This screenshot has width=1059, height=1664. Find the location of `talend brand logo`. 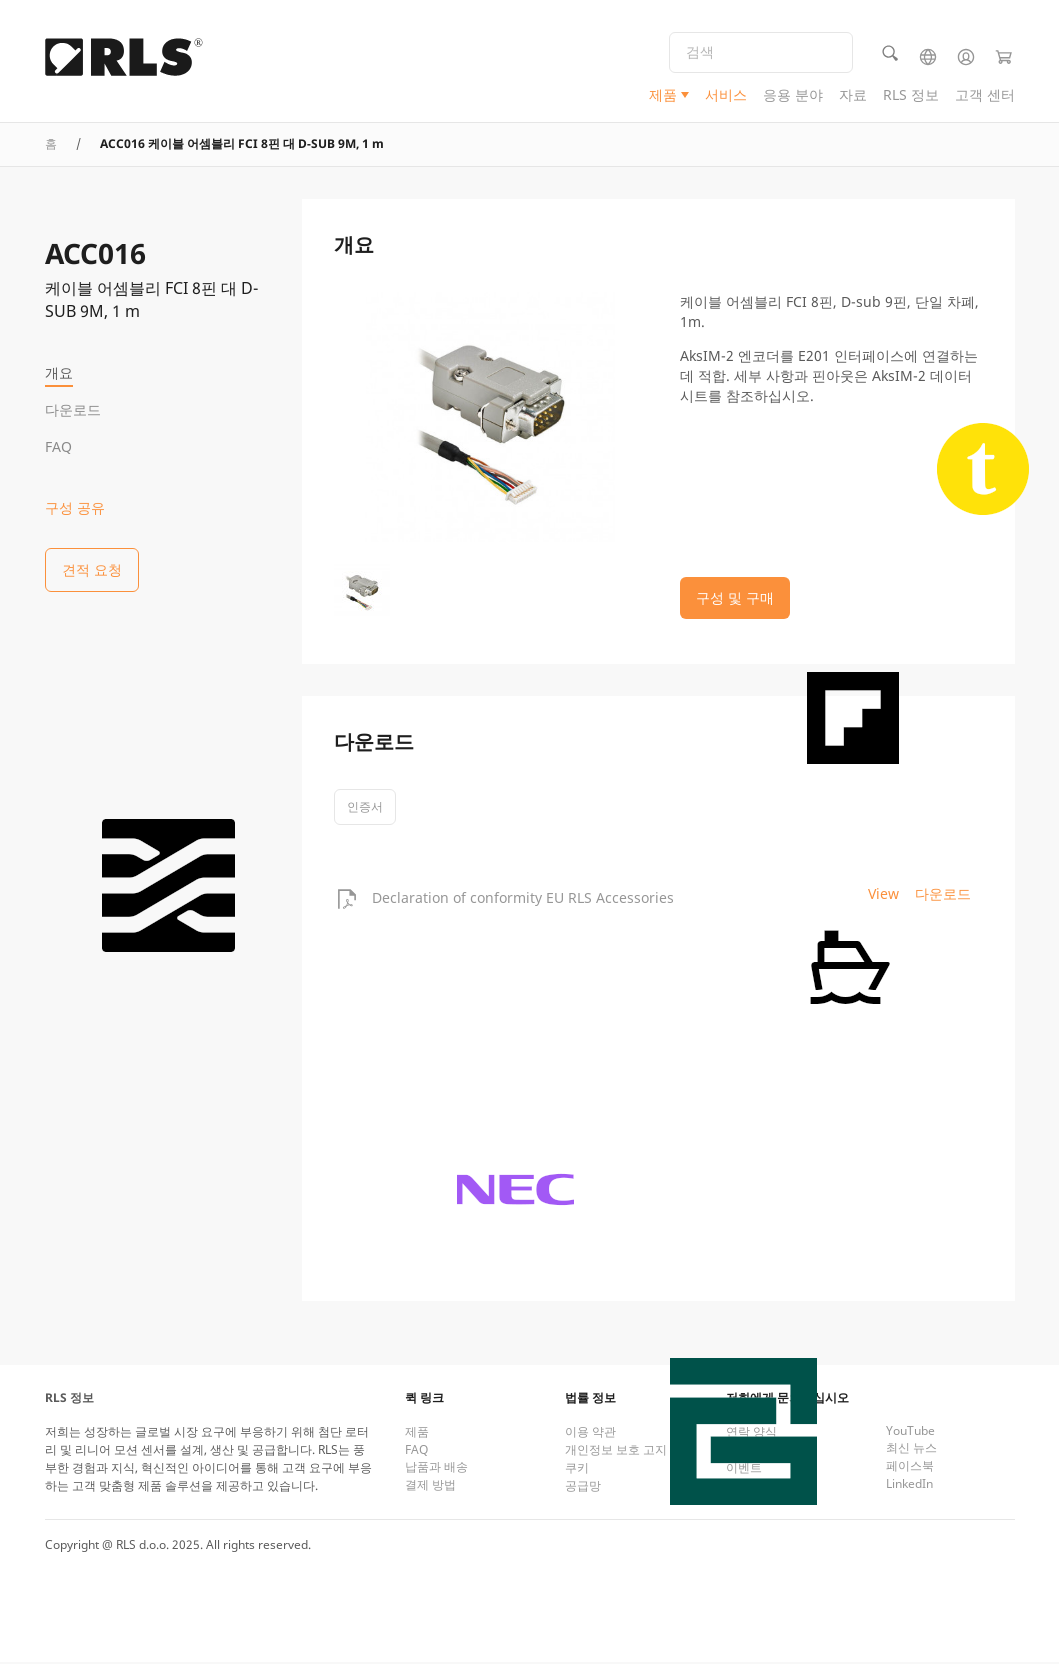

talend brand logo is located at coordinates (983, 469).